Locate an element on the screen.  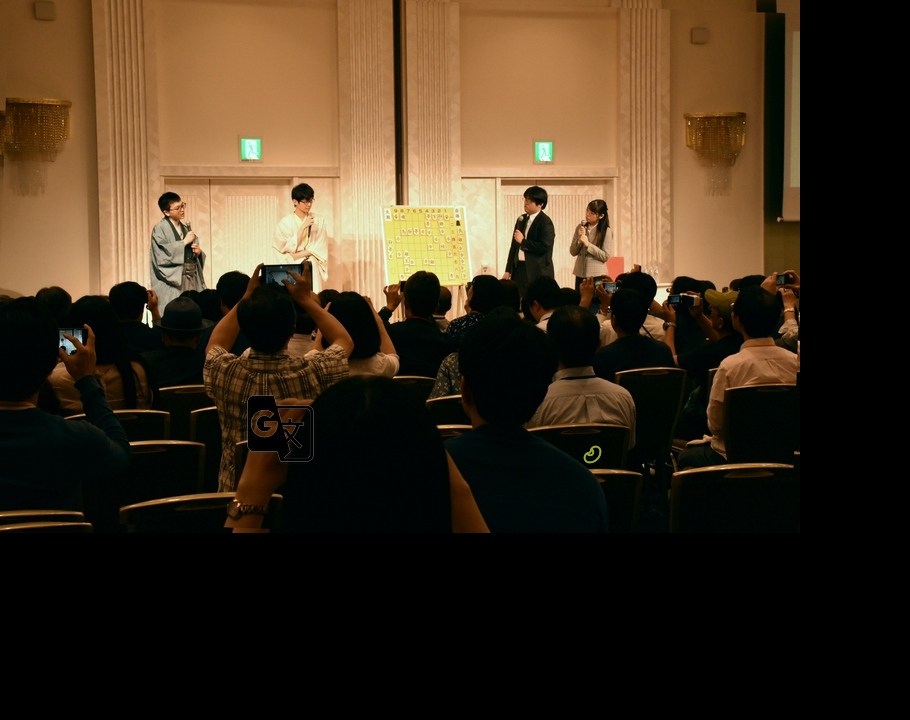
translate text using Google Translate is located at coordinates (280, 428).